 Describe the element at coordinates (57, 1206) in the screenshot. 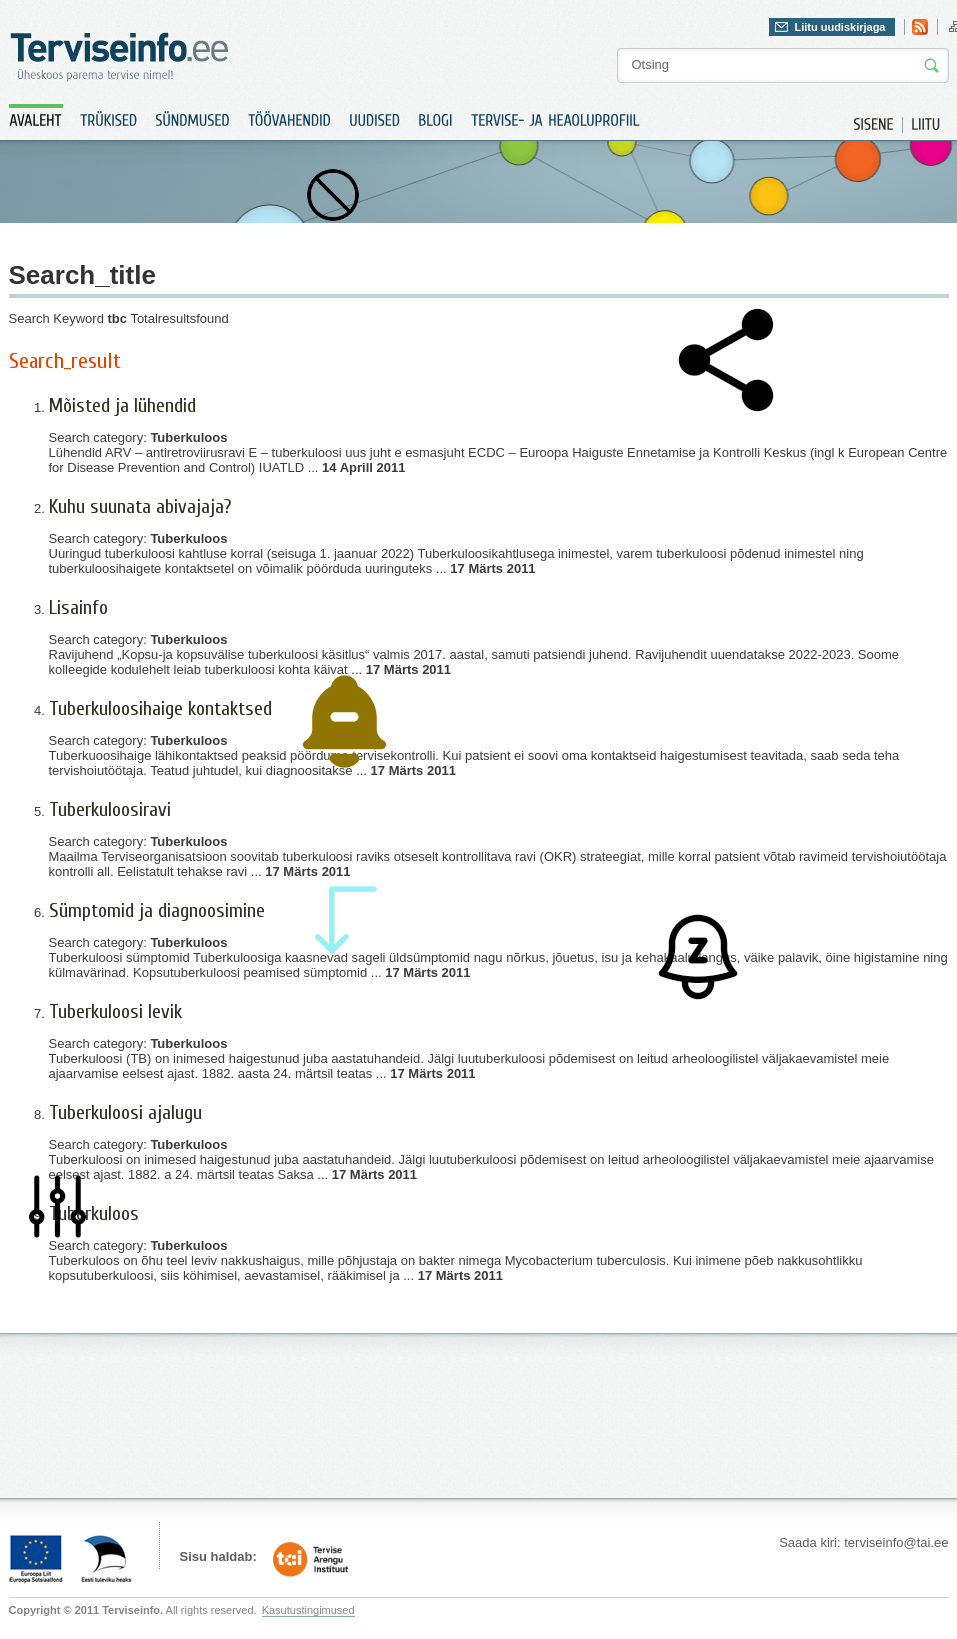

I see `adjust settings or preferences` at that location.